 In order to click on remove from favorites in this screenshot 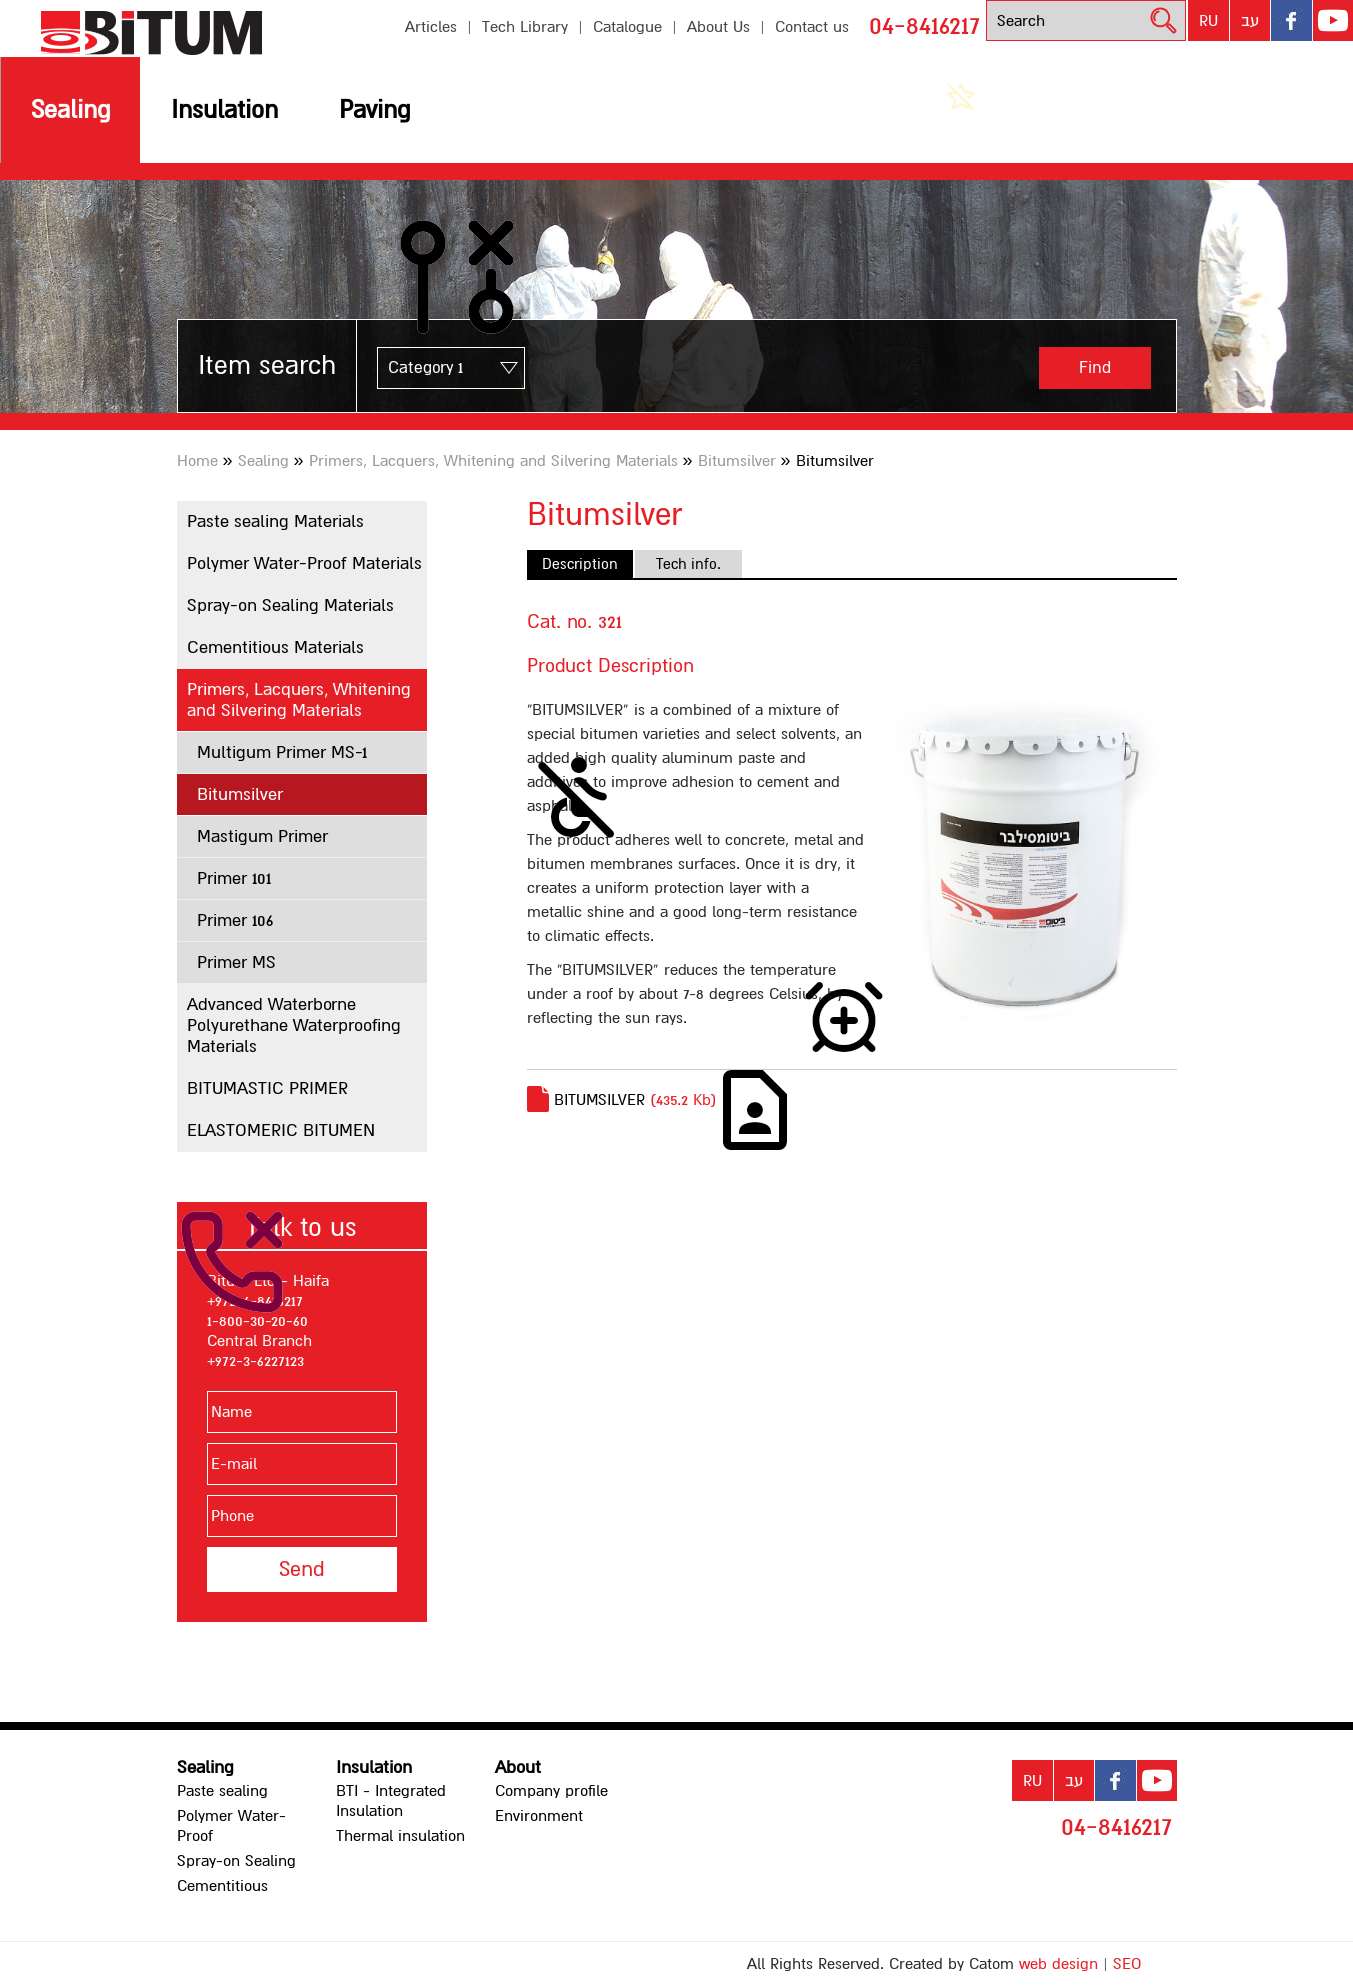, I will do `click(961, 97)`.